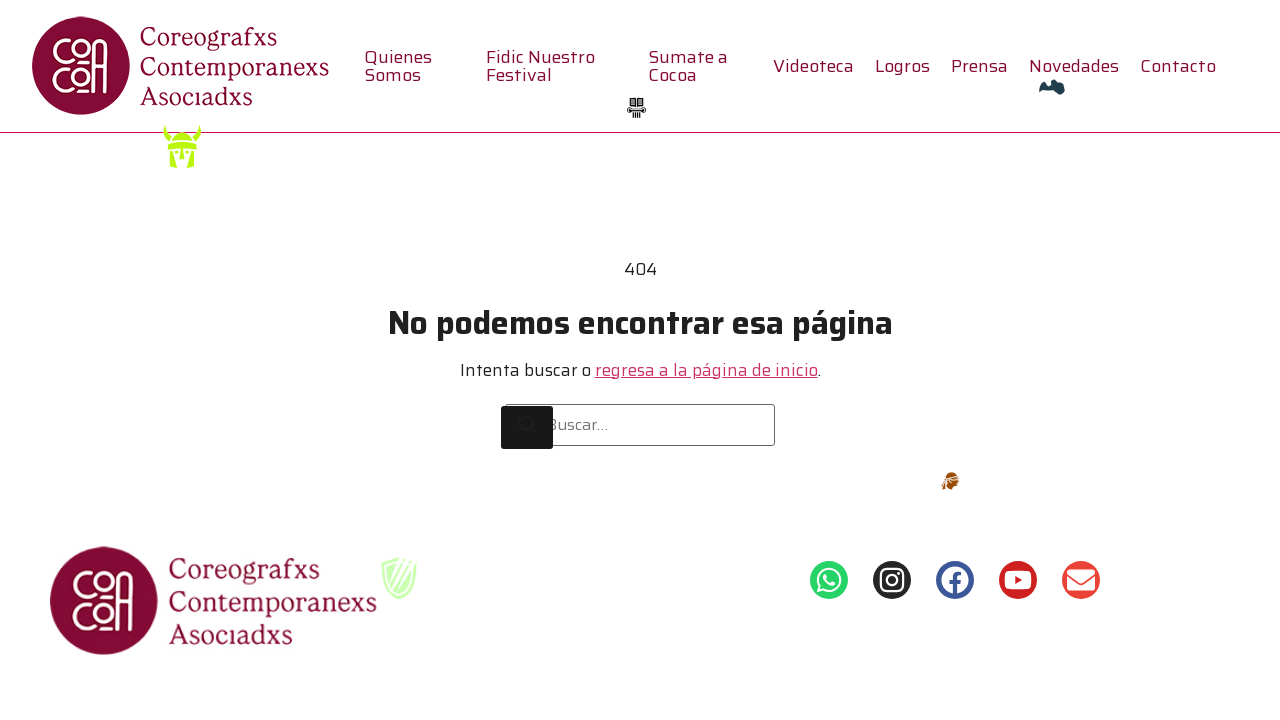 Image resolution: width=1280 pixels, height=720 pixels. I want to click on select latvia as your country or region, so click(1052, 87).